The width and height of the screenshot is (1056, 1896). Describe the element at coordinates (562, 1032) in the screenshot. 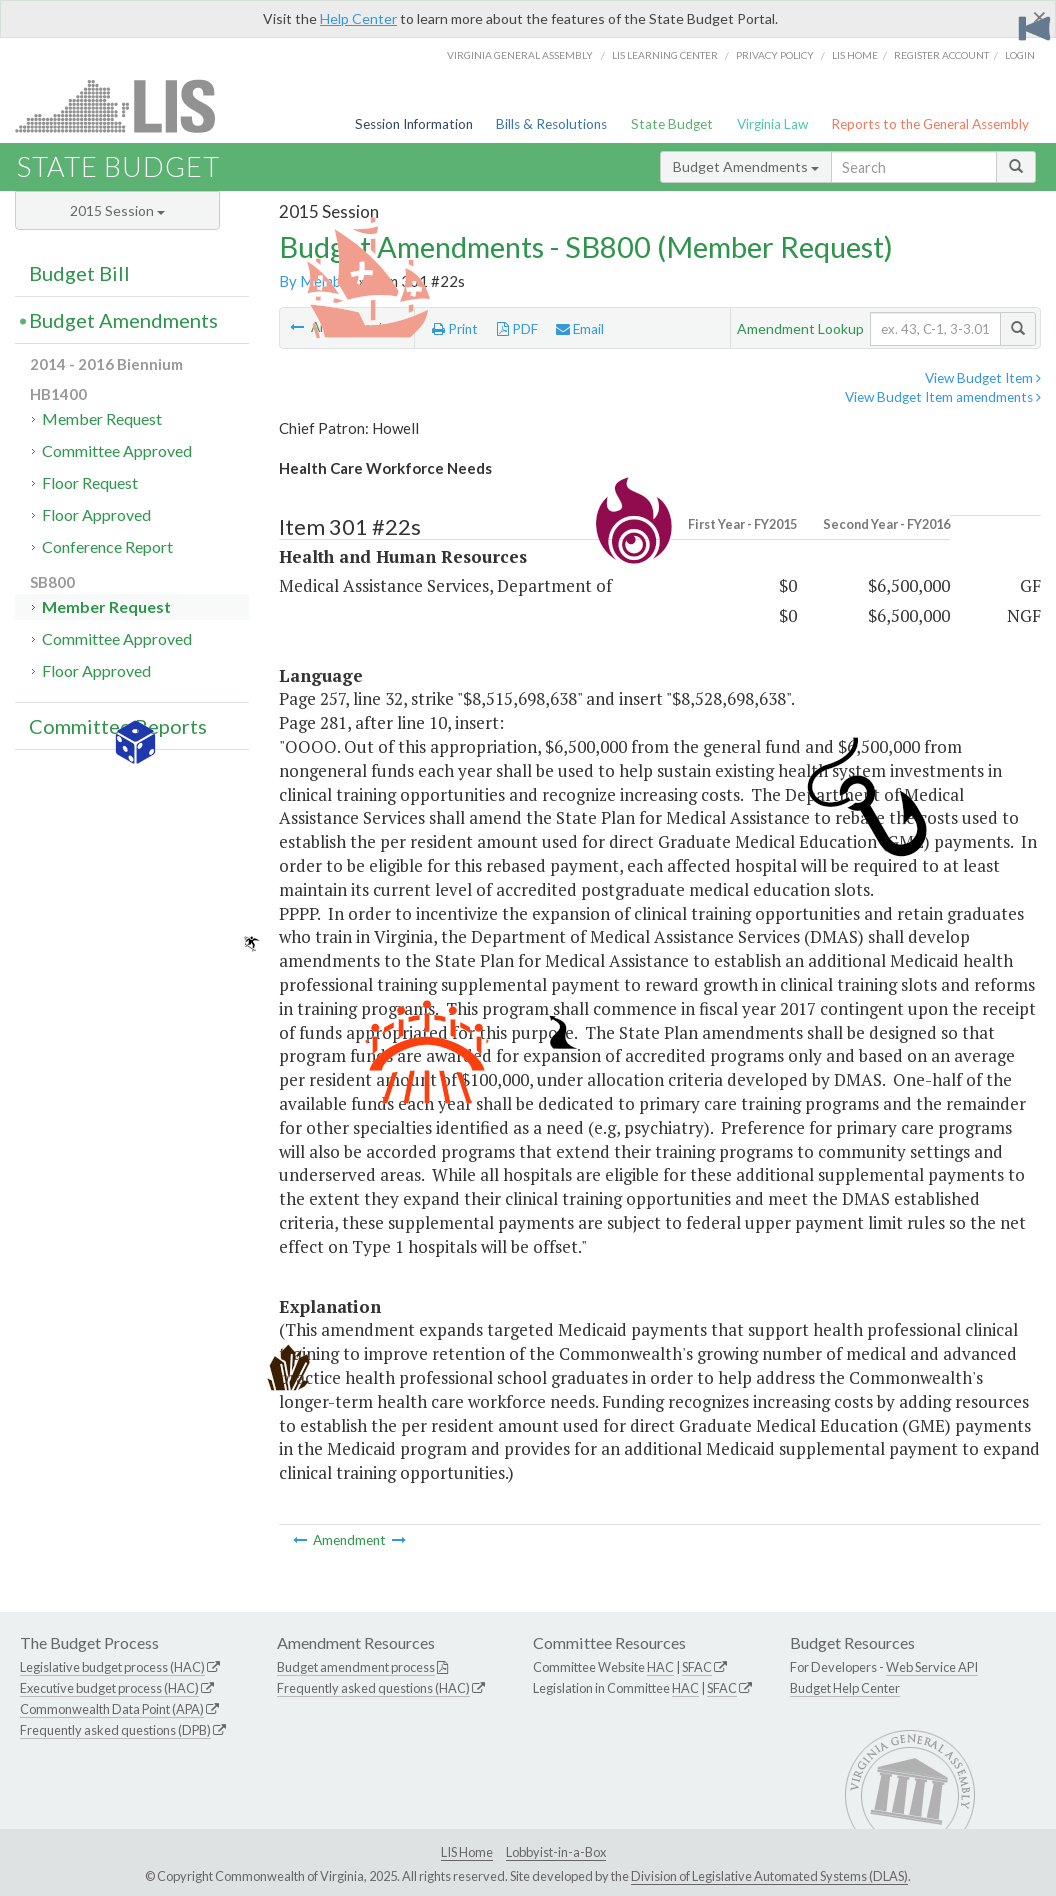

I see `dodge or evade action in gameplay` at that location.